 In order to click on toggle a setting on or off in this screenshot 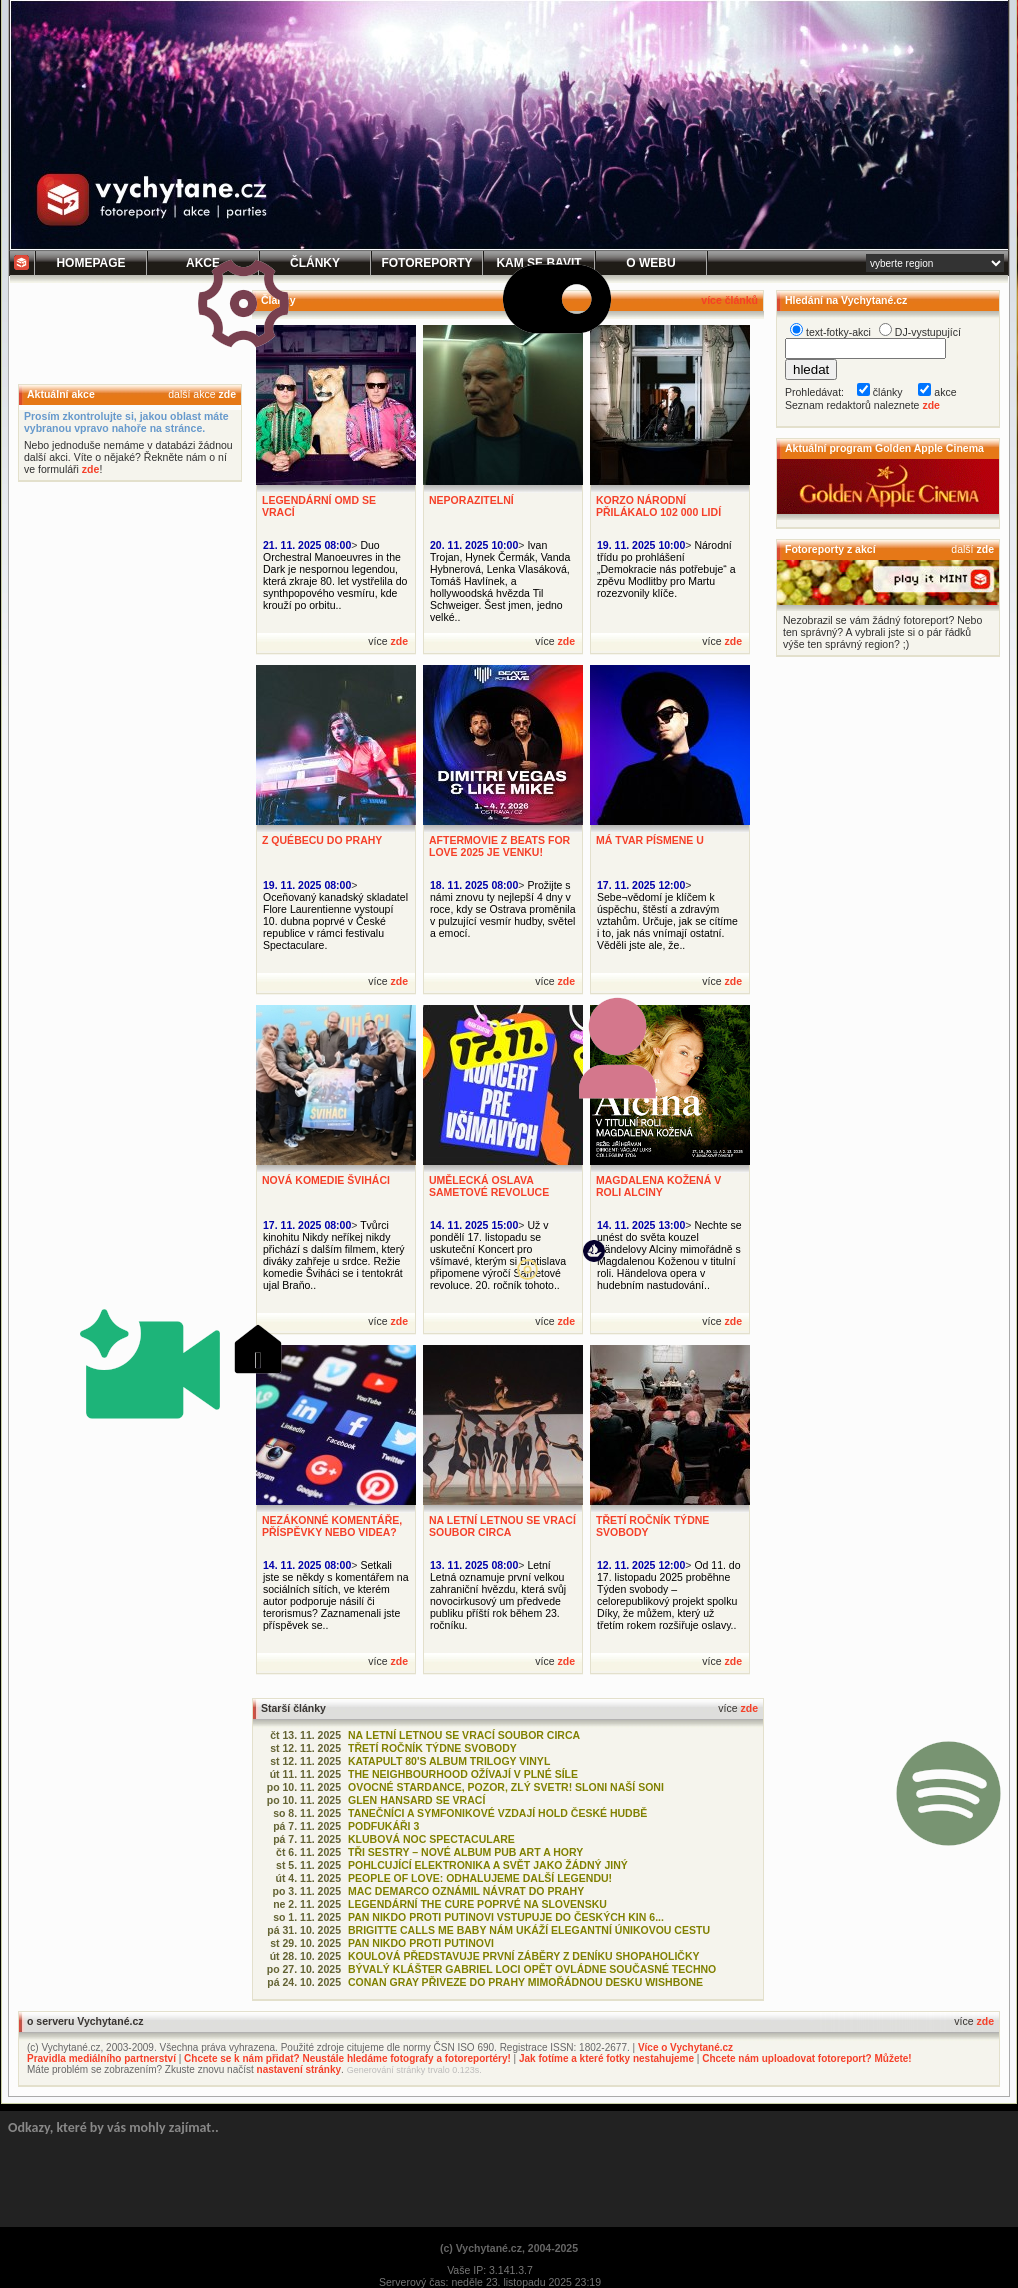, I will do `click(557, 299)`.